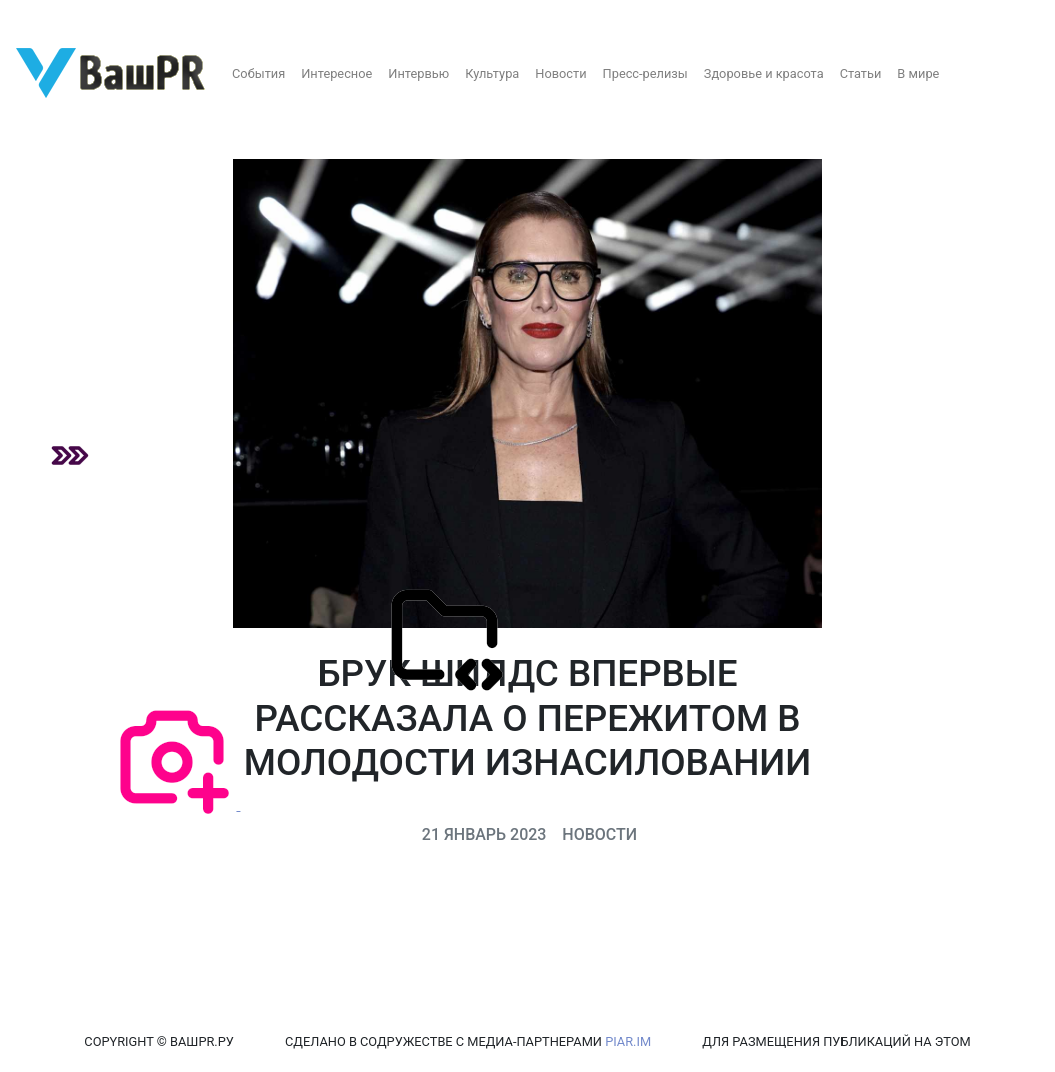 The height and width of the screenshot is (1072, 1055). Describe the element at coordinates (69, 455) in the screenshot. I see `inertia.js framework logo` at that location.